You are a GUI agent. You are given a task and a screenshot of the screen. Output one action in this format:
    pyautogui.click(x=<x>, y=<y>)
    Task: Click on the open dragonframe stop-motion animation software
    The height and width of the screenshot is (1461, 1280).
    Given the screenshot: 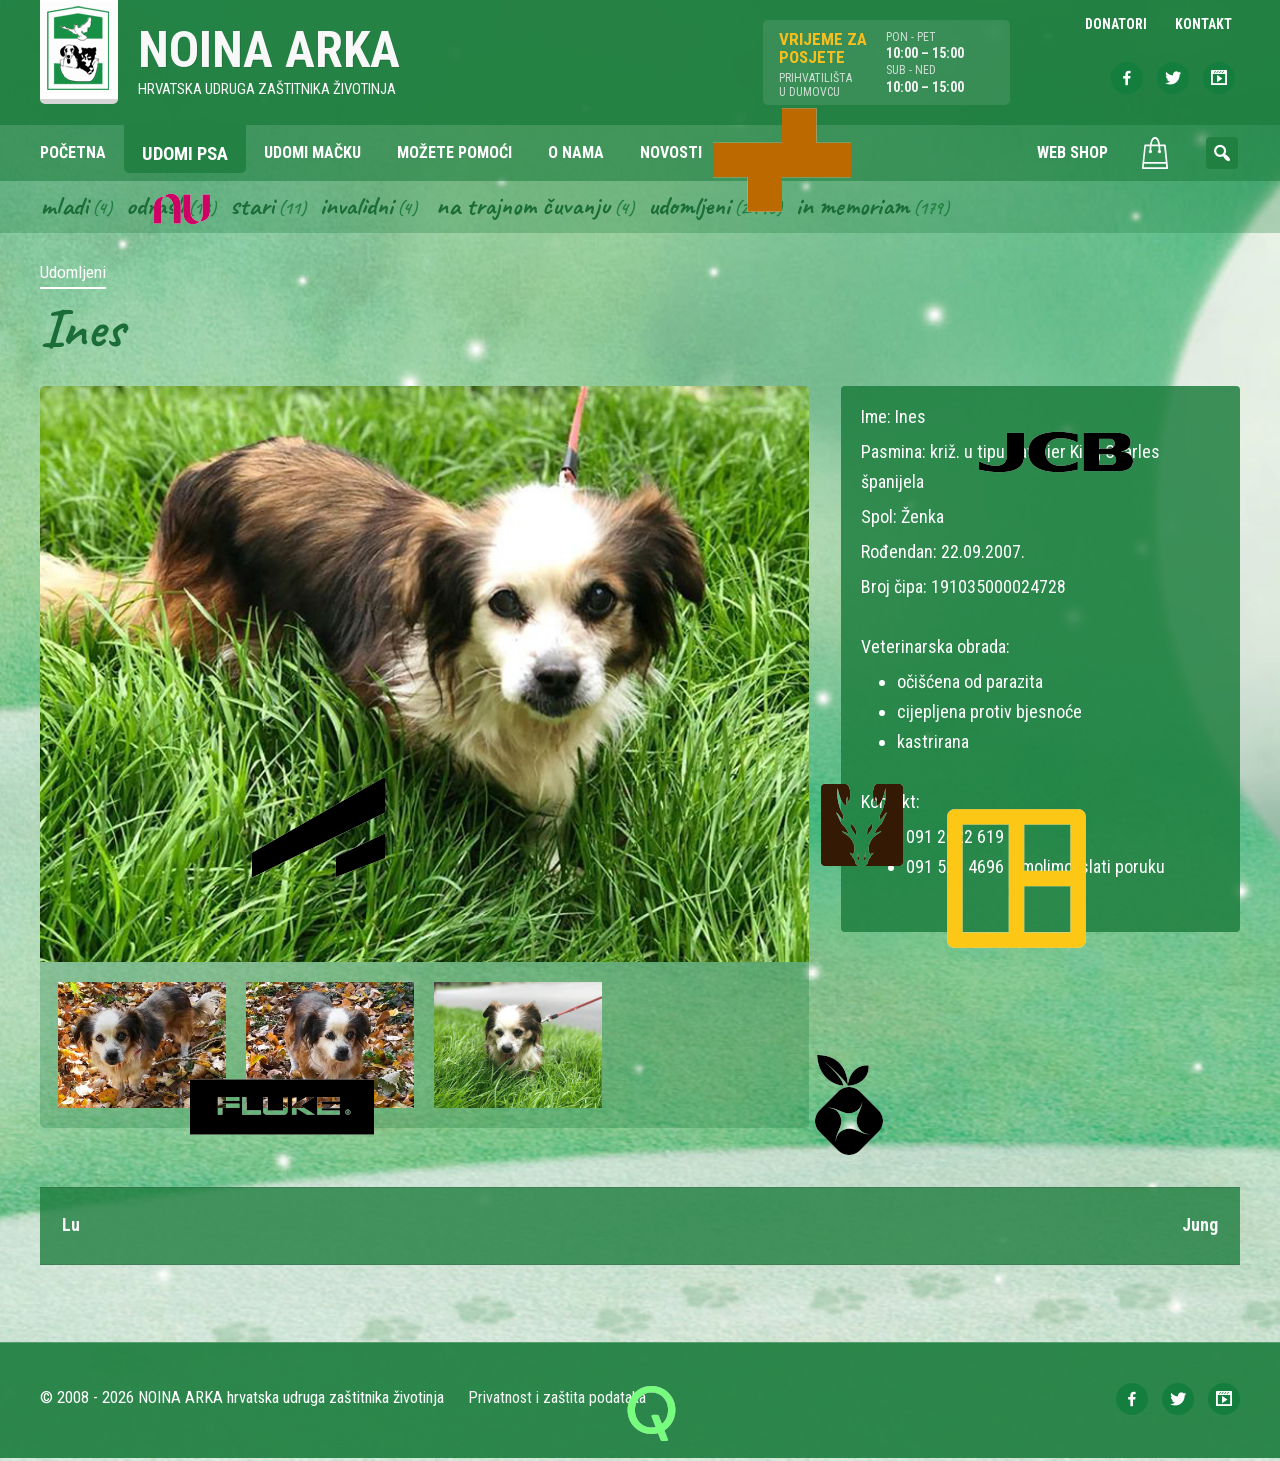 What is the action you would take?
    pyautogui.click(x=862, y=825)
    